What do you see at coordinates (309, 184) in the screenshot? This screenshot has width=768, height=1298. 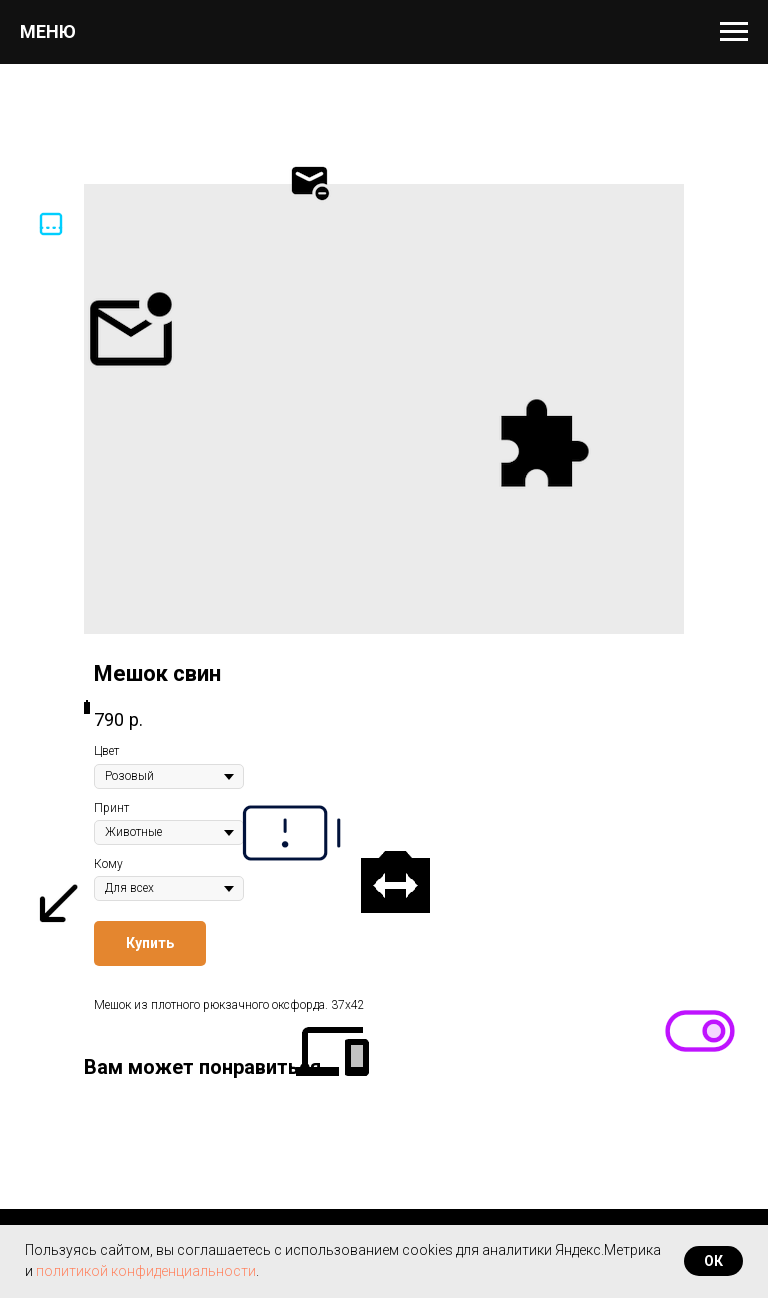 I see `unsubscribe from email notifications` at bounding box center [309, 184].